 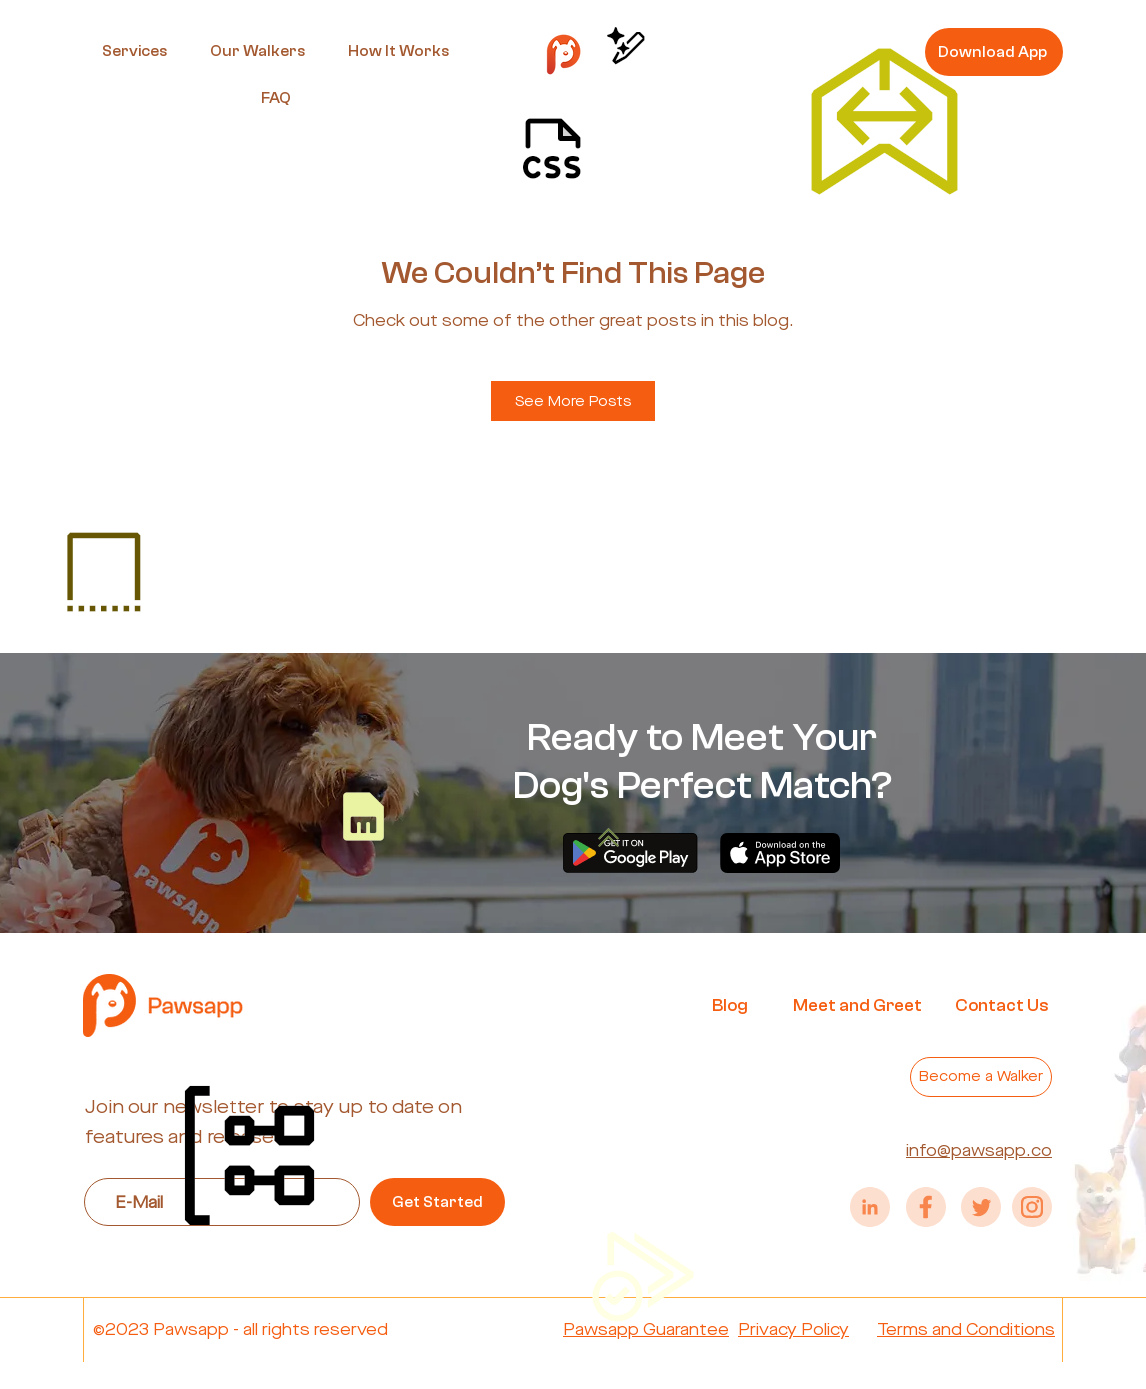 What do you see at coordinates (884, 121) in the screenshot?
I see `mirror or flip content horizontally` at bounding box center [884, 121].